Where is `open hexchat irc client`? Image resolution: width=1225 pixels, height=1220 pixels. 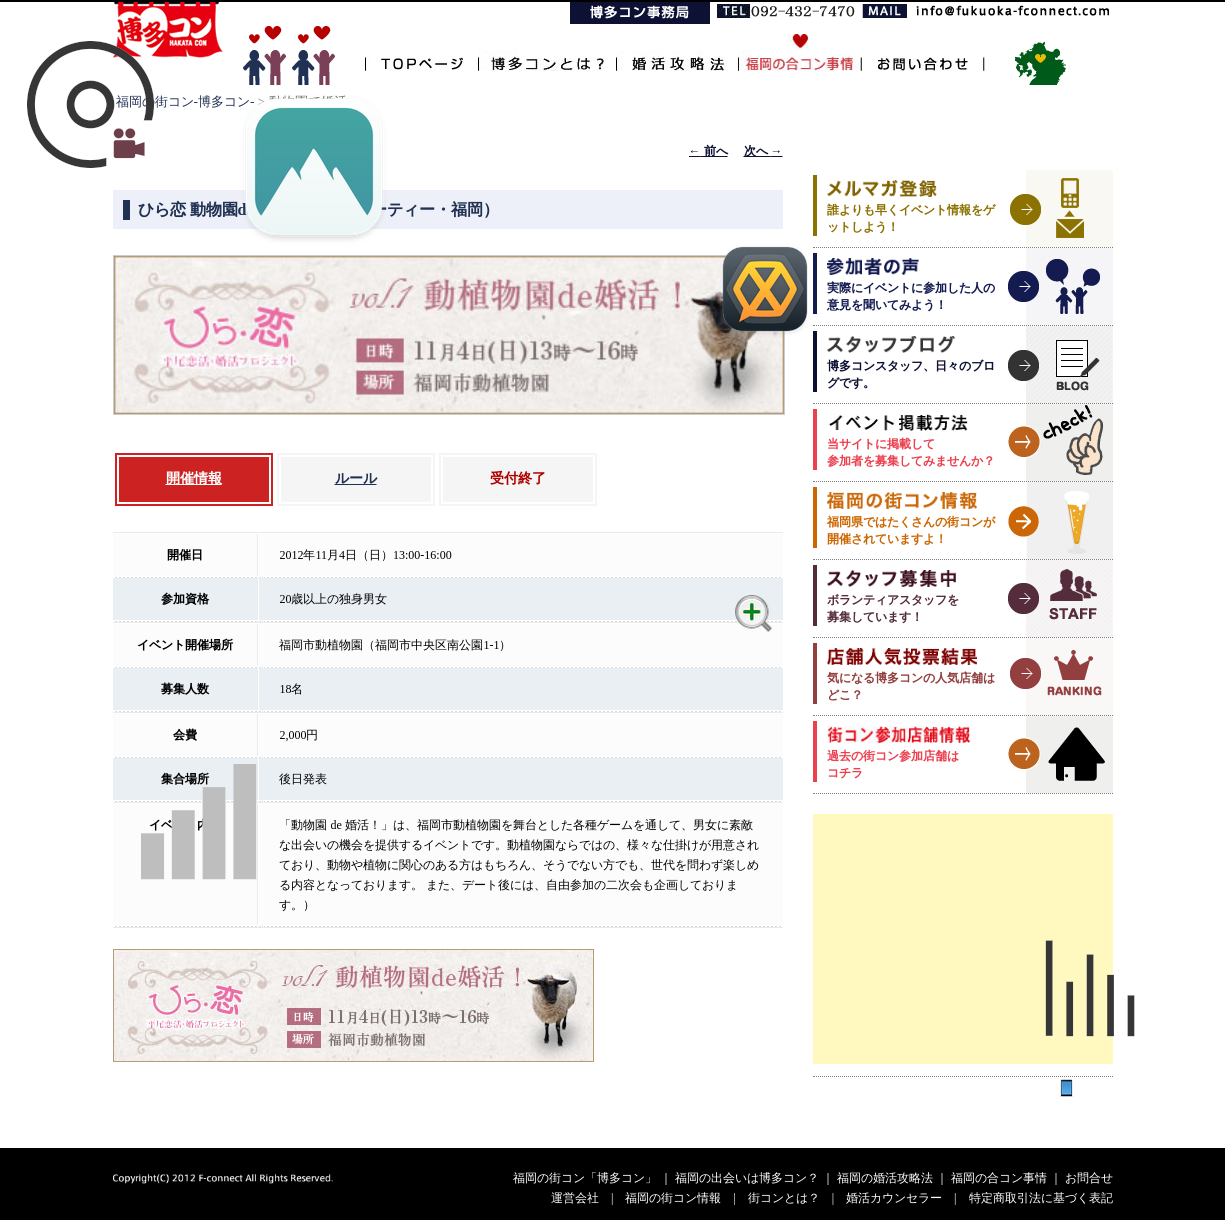
open hexchat irc client is located at coordinates (765, 289).